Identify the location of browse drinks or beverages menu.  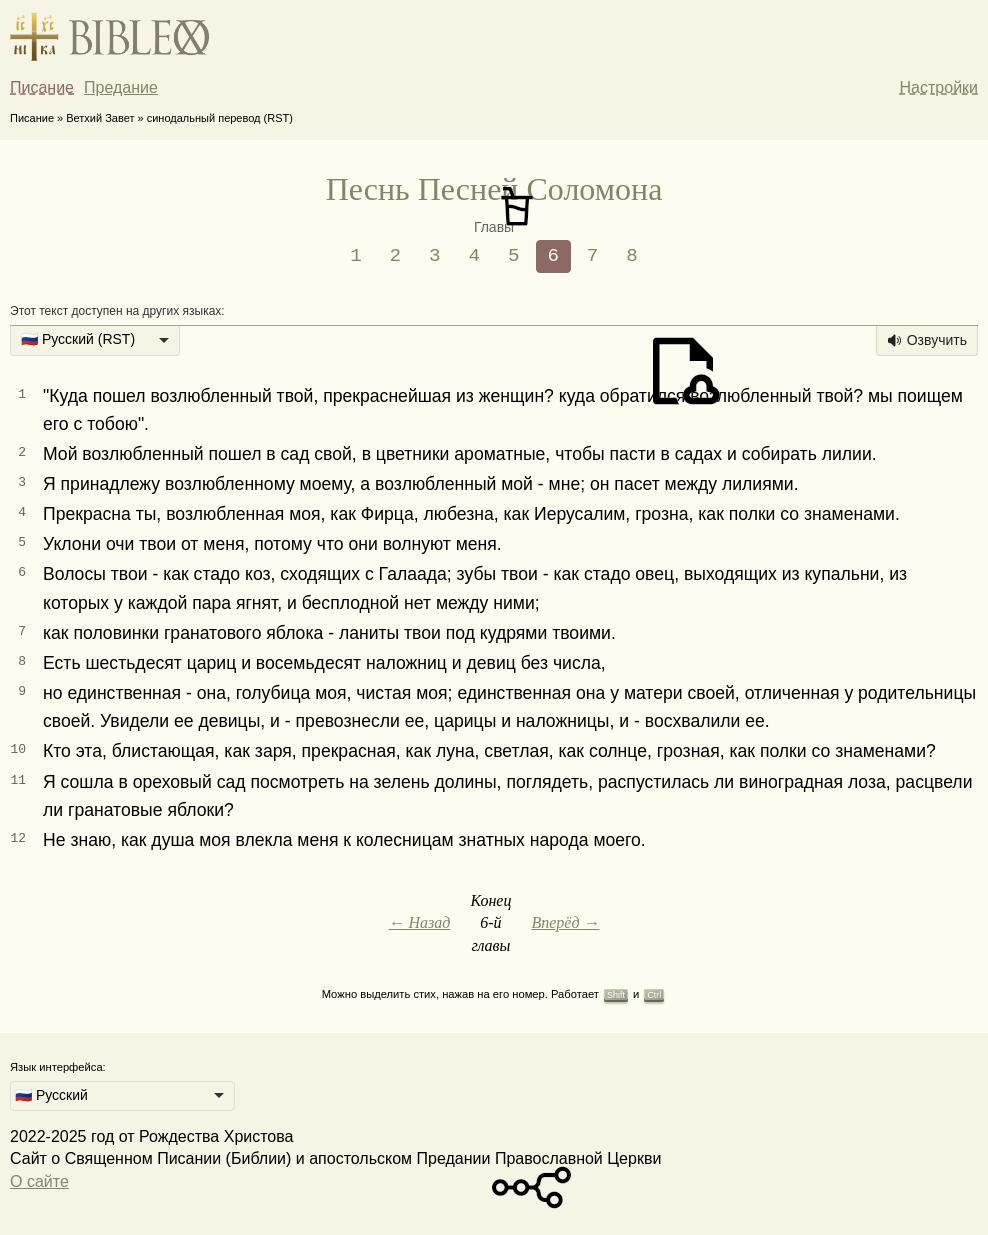
(517, 208).